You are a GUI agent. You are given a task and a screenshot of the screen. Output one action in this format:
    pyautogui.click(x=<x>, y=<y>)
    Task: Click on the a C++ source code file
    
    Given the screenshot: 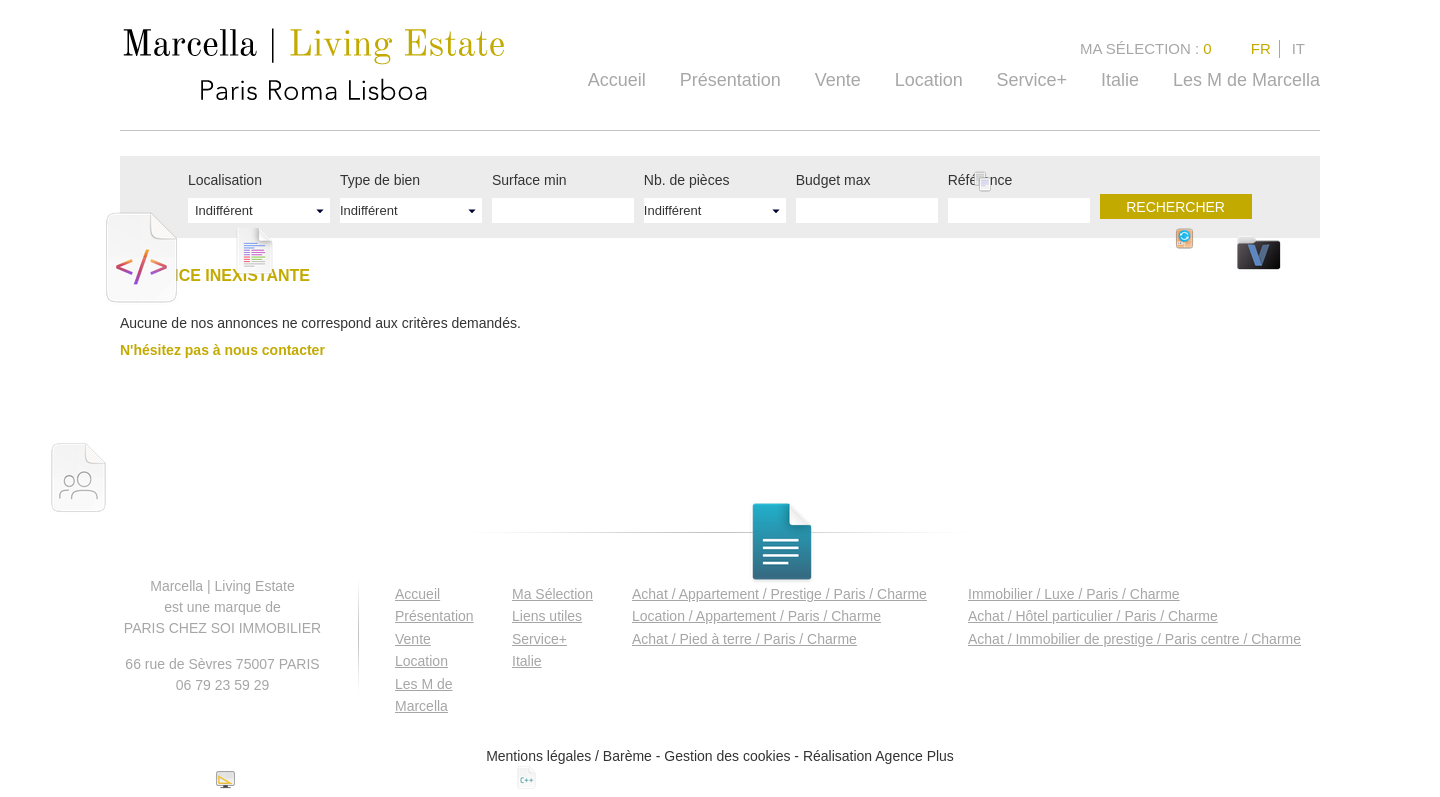 What is the action you would take?
    pyautogui.click(x=526, y=777)
    